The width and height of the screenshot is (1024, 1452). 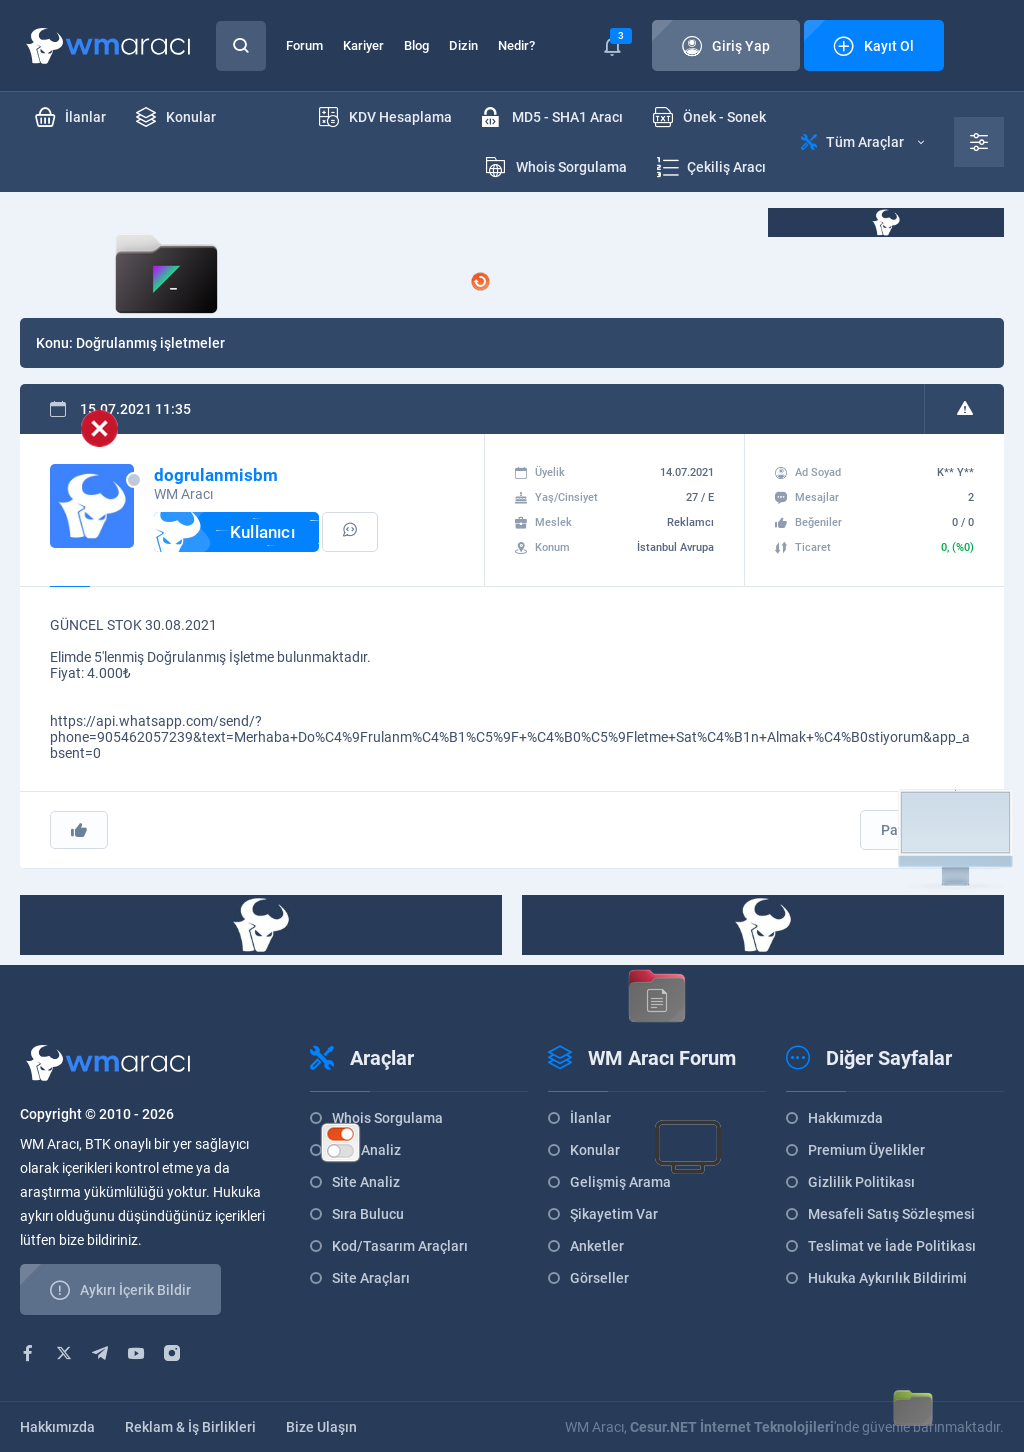 What do you see at coordinates (480, 281) in the screenshot?
I see `open ubuntu livepatch settings` at bounding box center [480, 281].